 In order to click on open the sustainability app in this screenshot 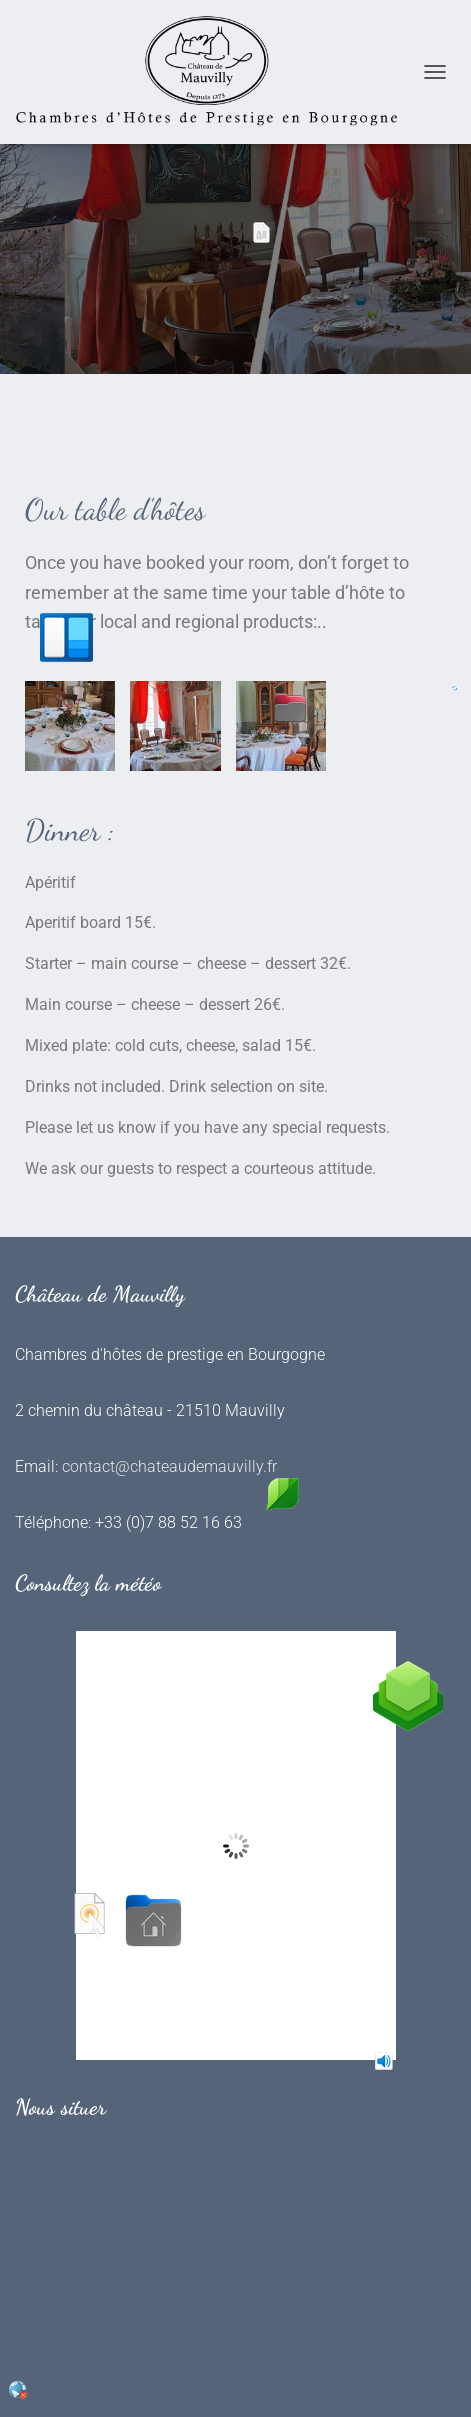, I will do `click(283, 1493)`.